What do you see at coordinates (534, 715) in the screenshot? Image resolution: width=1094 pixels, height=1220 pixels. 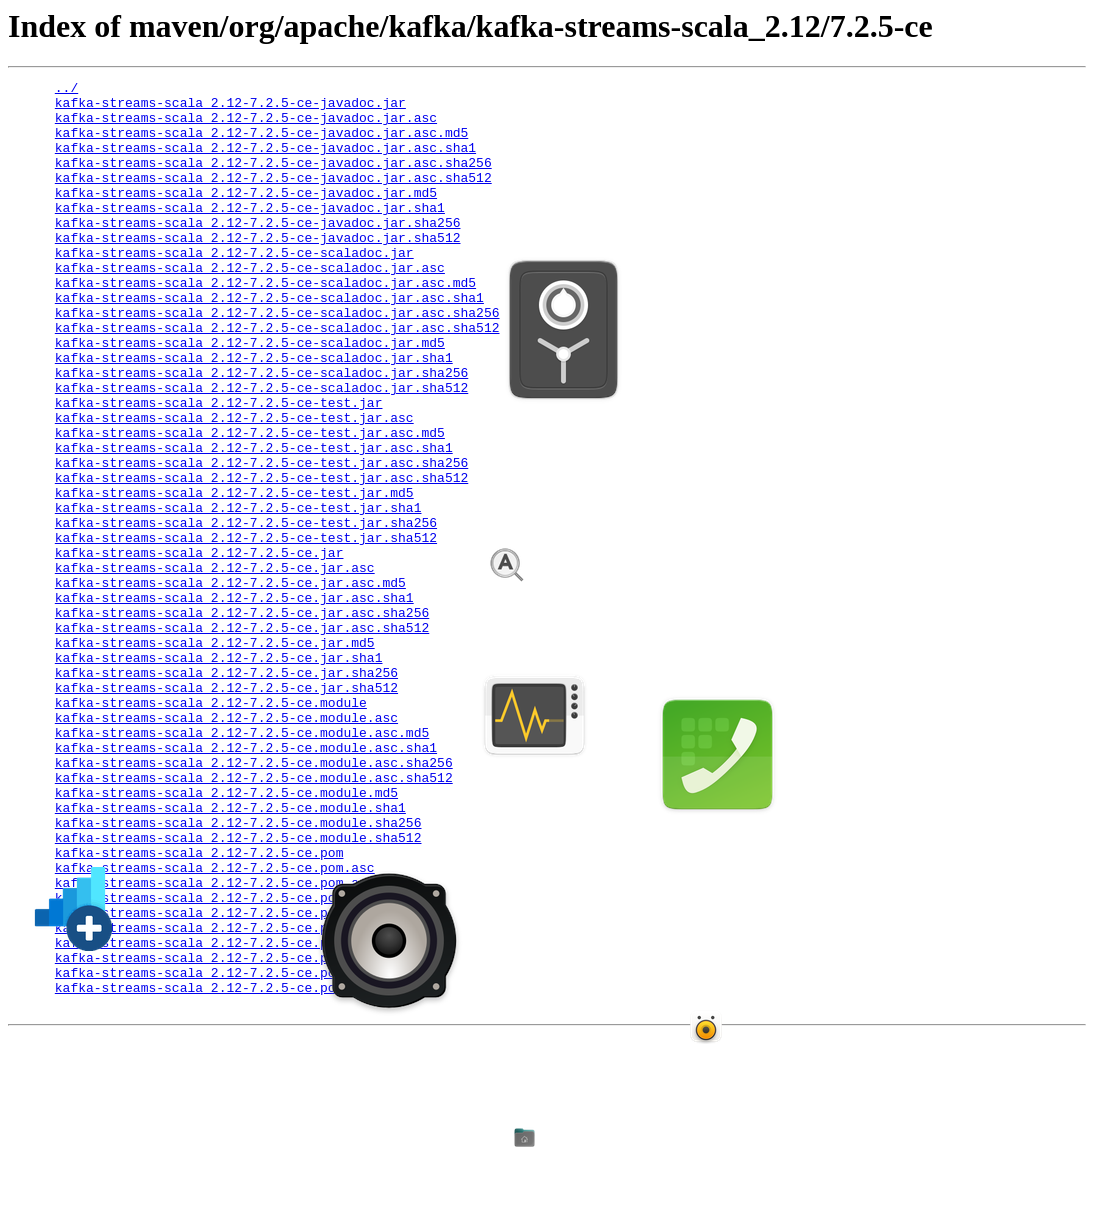 I see `open system monitor to view CPU, memory, and process activity` at bounding box center [534, 715].